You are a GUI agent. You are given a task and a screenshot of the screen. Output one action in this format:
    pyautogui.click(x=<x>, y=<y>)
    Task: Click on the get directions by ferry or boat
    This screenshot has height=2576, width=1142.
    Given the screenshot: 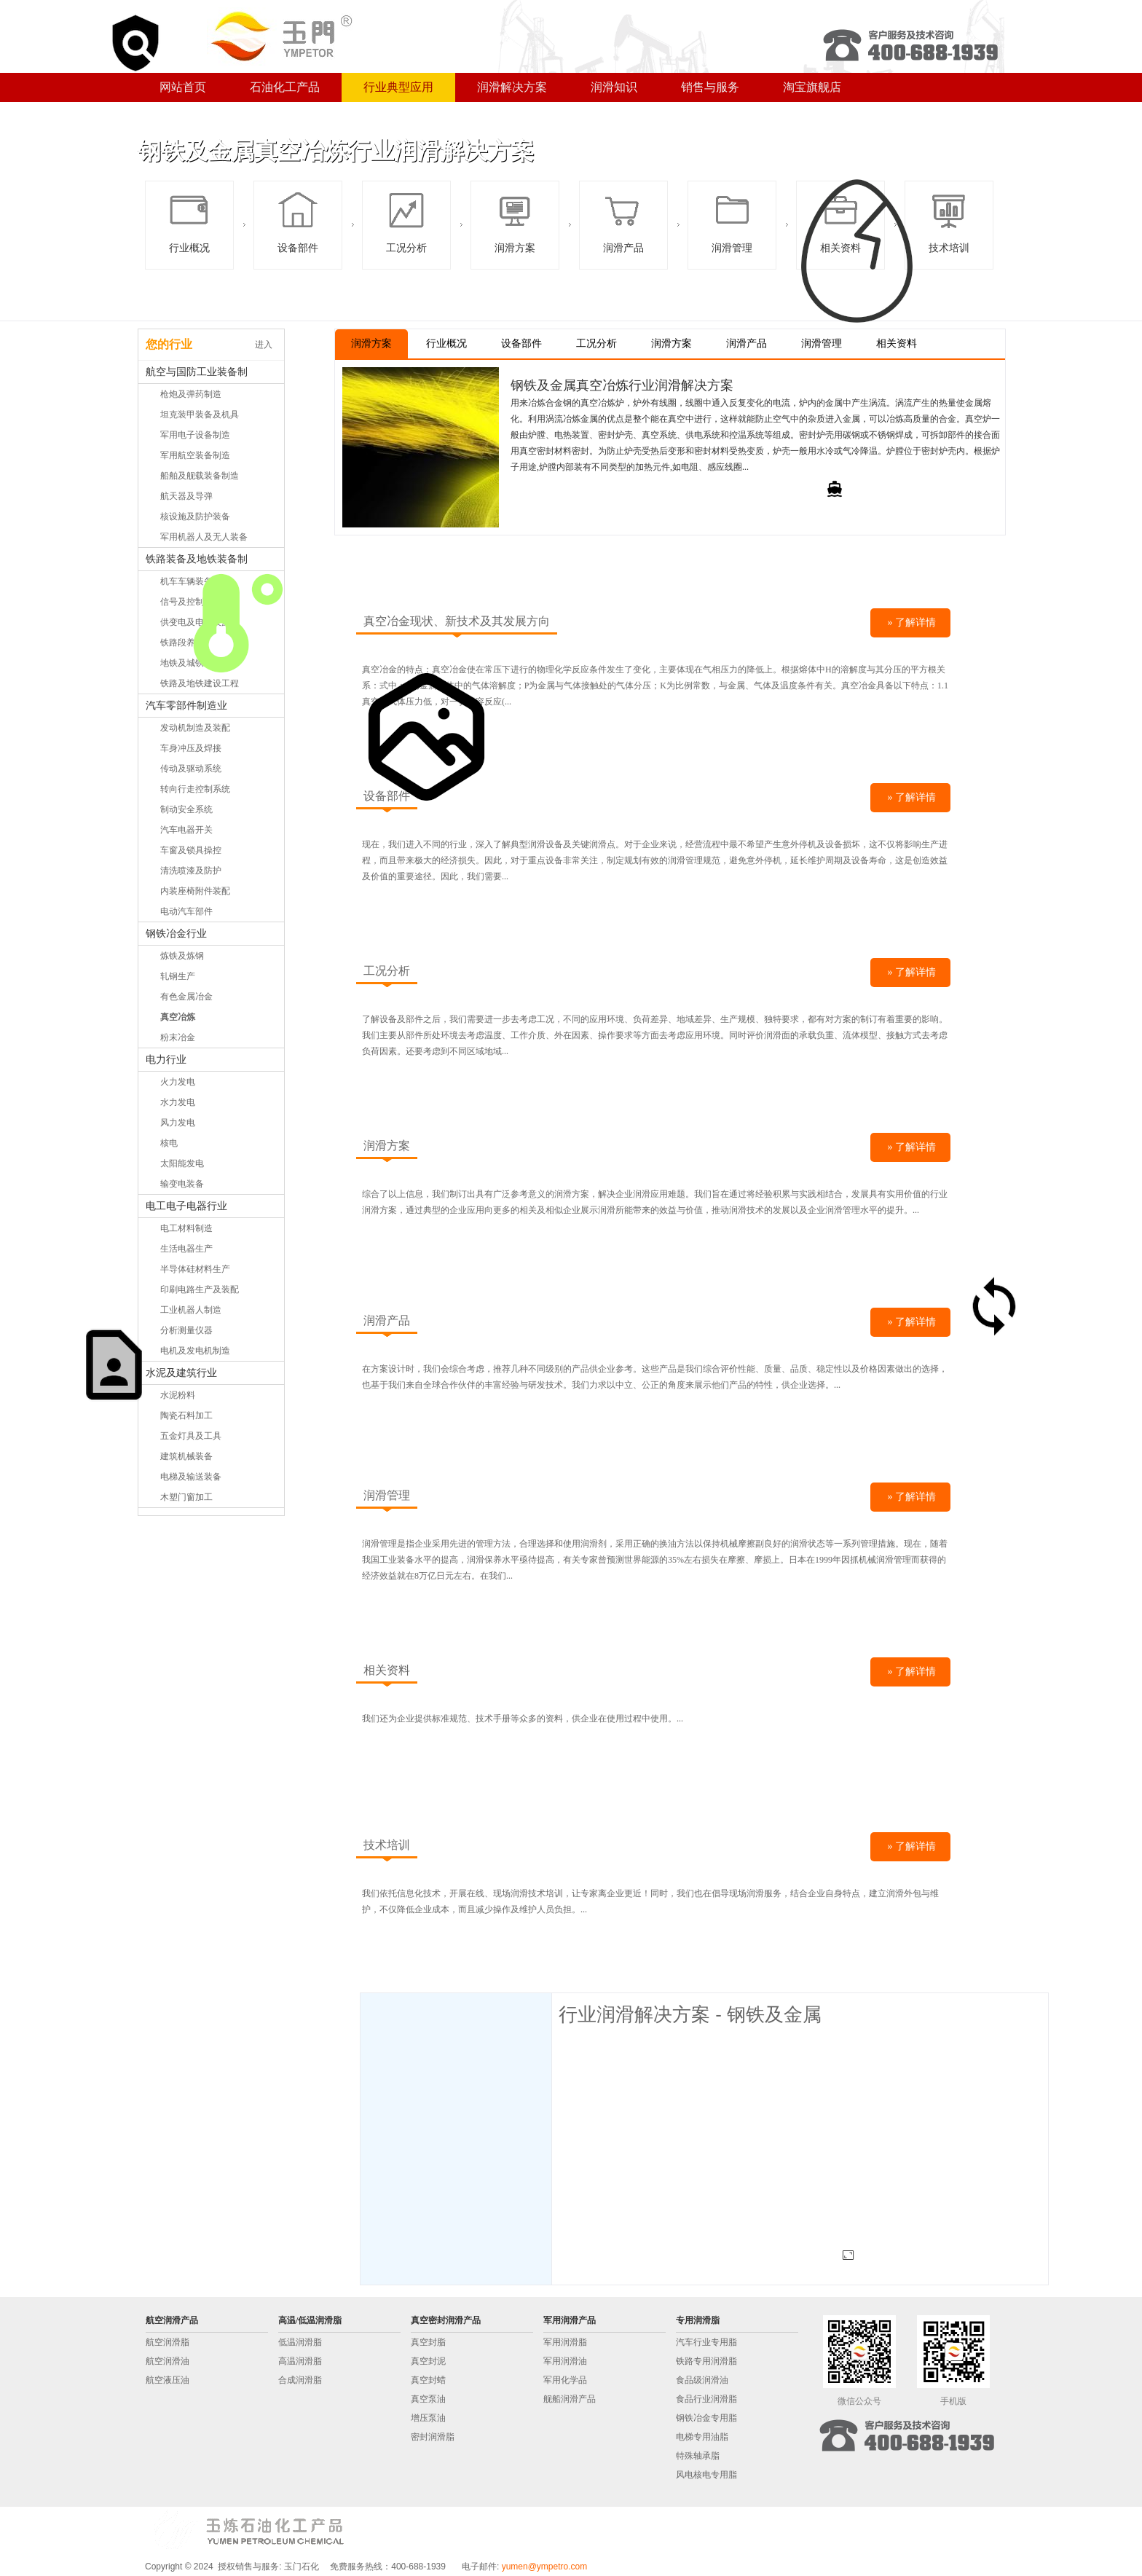 What is the action you would take?
    pyautogui.click(x=835, y=489)
    